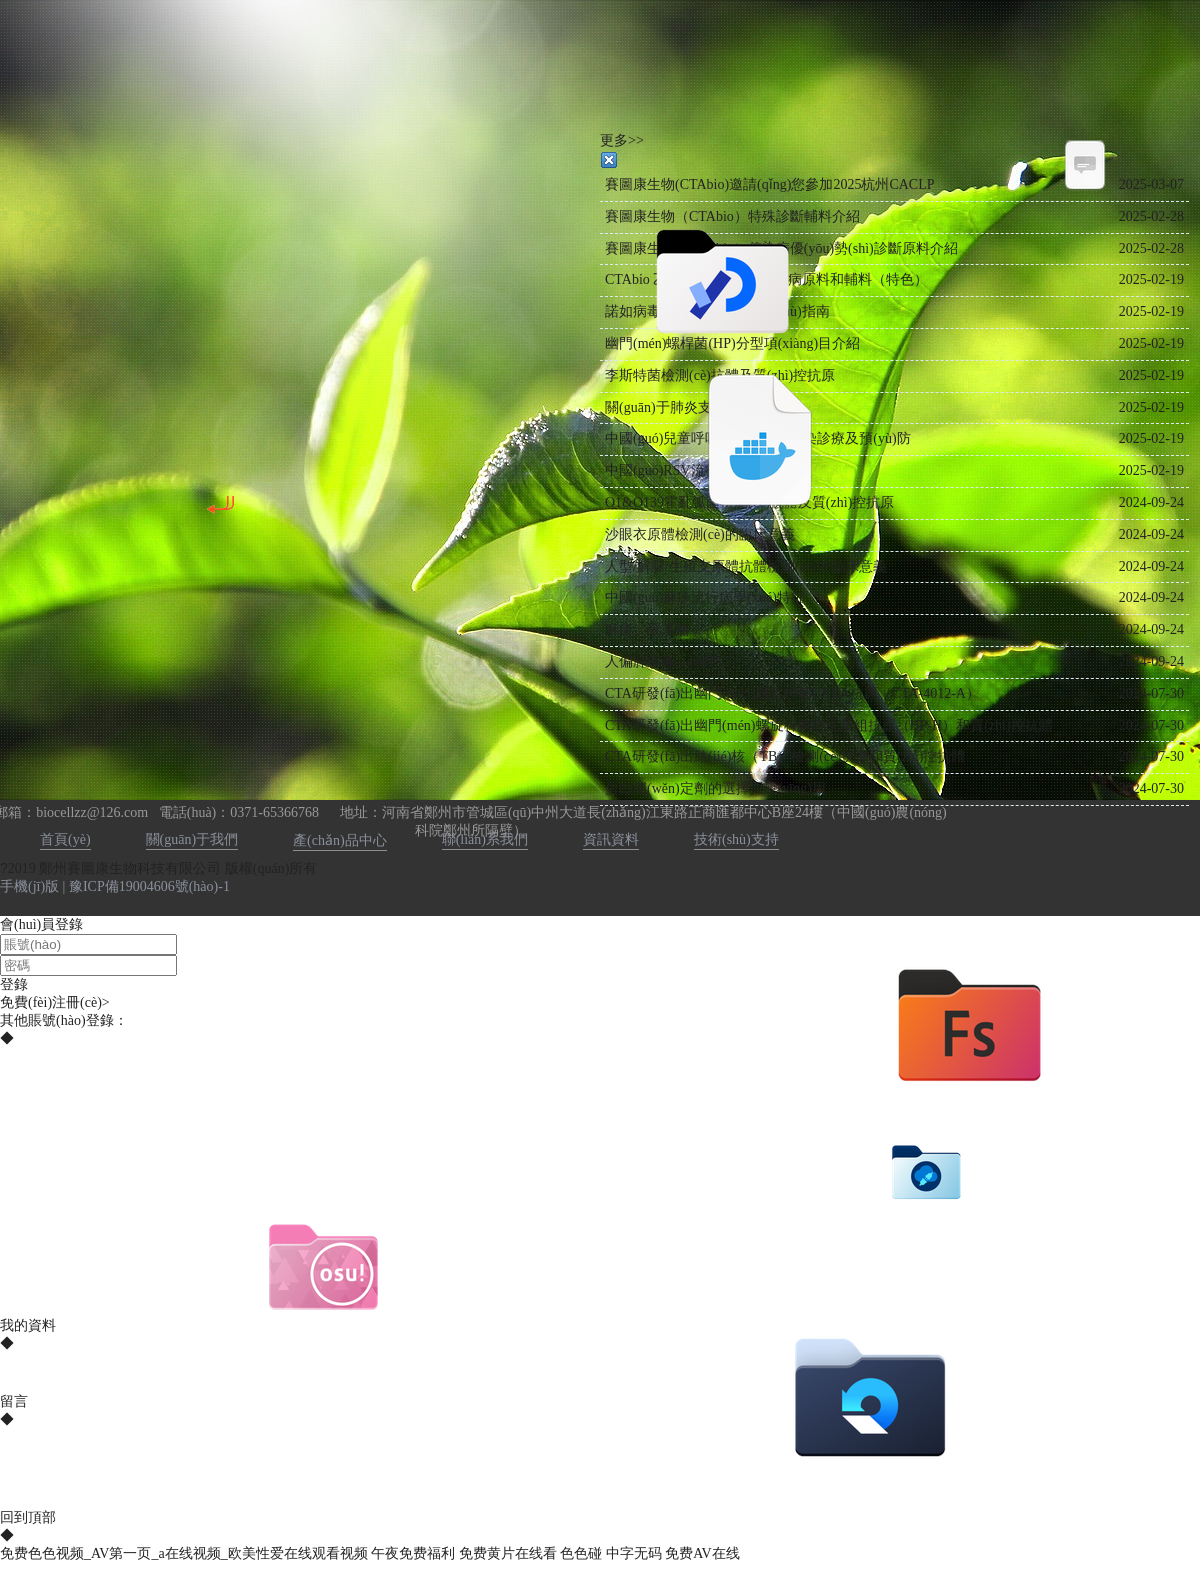 This screenshot has height=1593, width=1200. What do you see at coordinates (969, 1029) in the screenshot?
I see `open adobe fuse project folder` at bounding box center [969, 1029].